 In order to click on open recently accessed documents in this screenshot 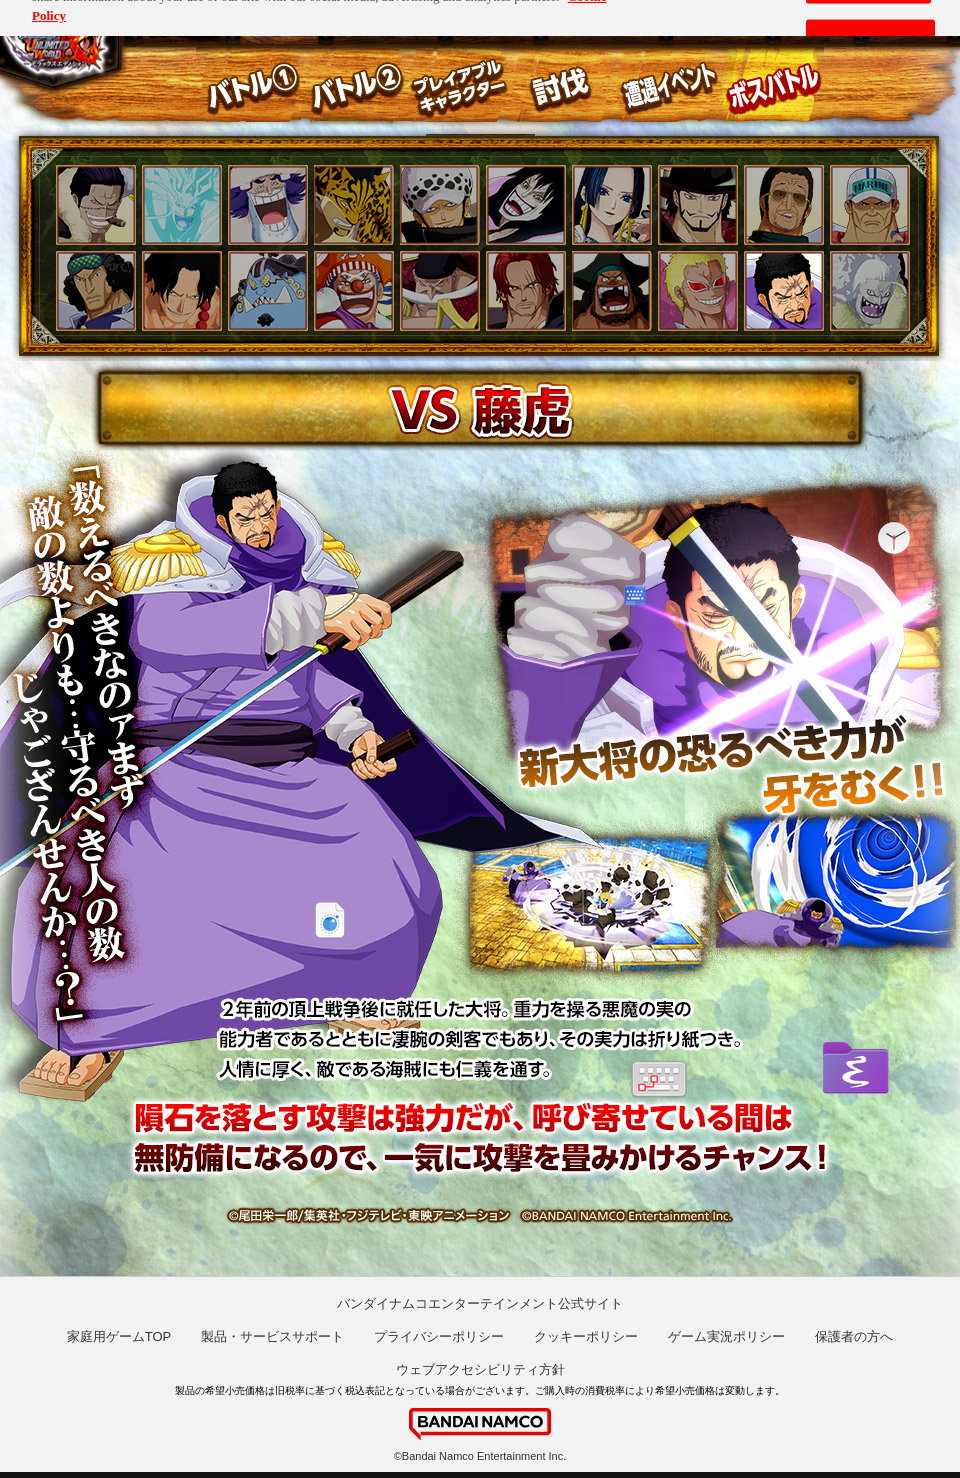, I will do `click(894, 538)`.